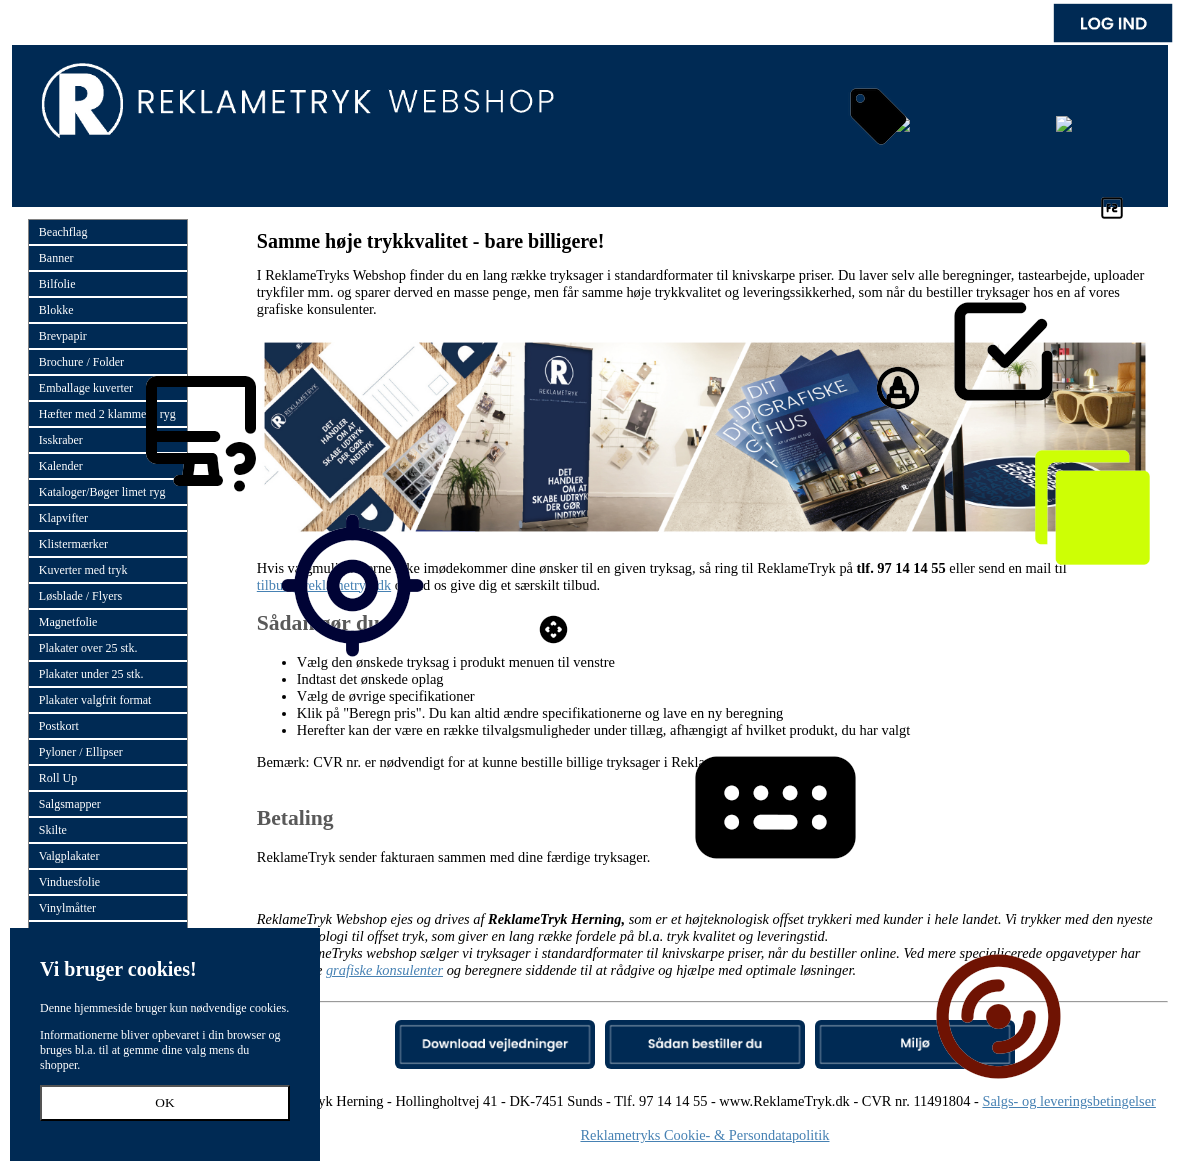 The image size is (1180, 1171). I want to click on center map on current location, so click(352, 585).